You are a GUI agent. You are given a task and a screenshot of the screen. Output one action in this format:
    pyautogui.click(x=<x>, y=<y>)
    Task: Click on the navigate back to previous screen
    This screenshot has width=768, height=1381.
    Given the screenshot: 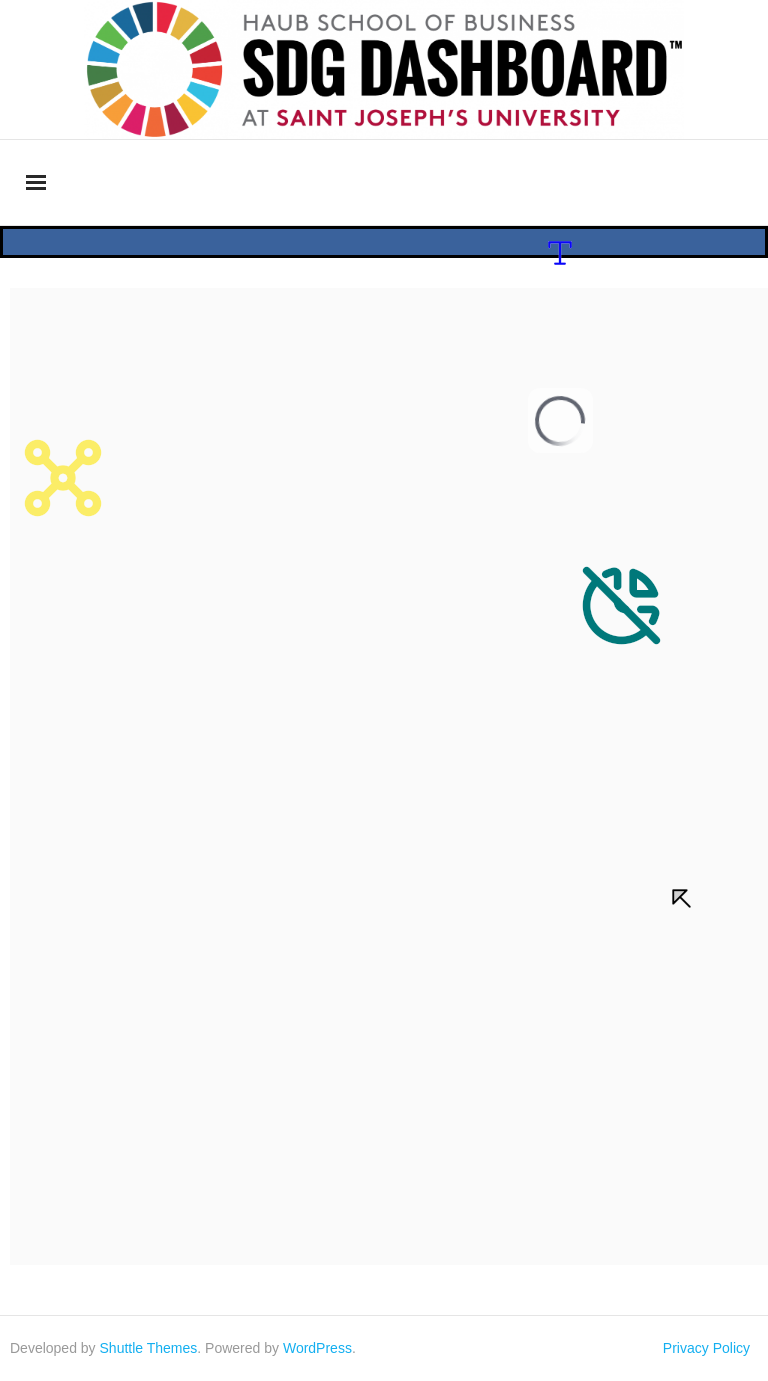 What is the action you would take?
    pyautogui.click(x=681, y=898)
    